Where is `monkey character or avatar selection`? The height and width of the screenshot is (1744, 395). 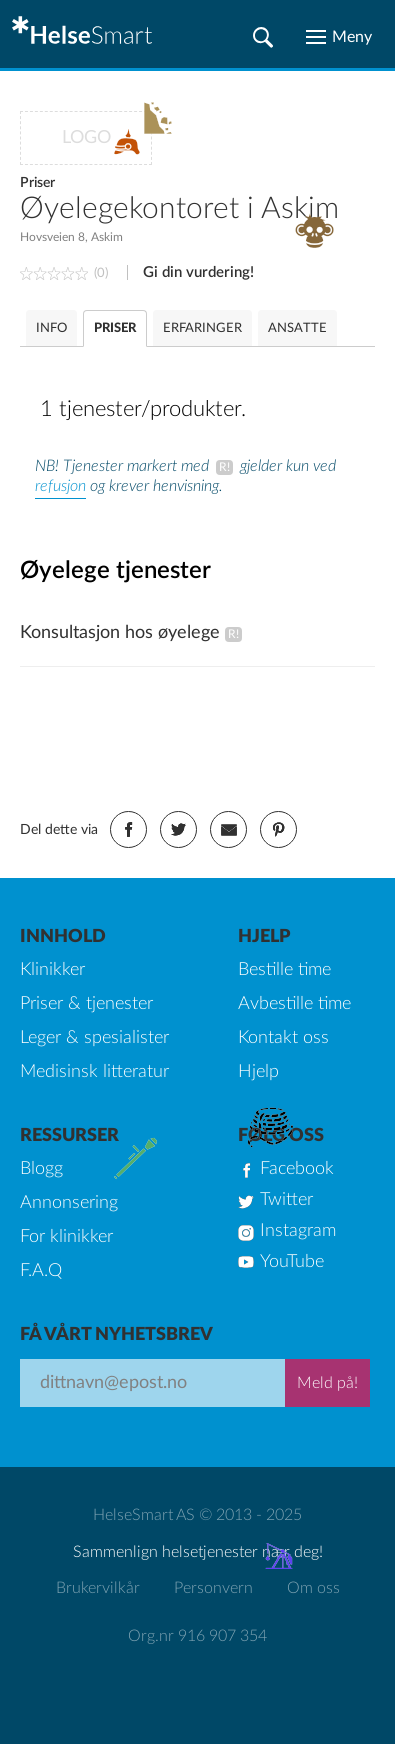
monkey character or avatar selection is located at coordinates (314, 232).